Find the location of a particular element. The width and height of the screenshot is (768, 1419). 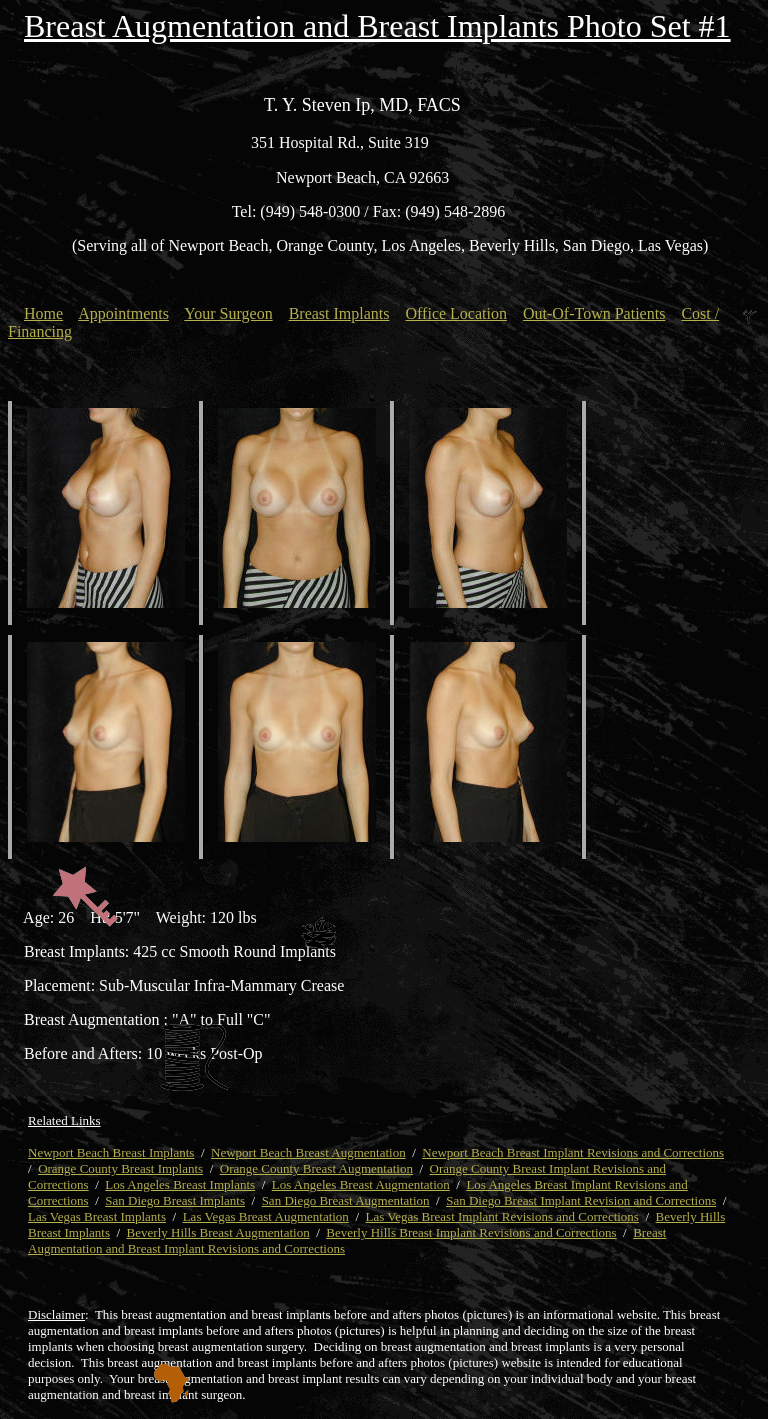

view your nest or home feed is located at coordinates (318, 932).